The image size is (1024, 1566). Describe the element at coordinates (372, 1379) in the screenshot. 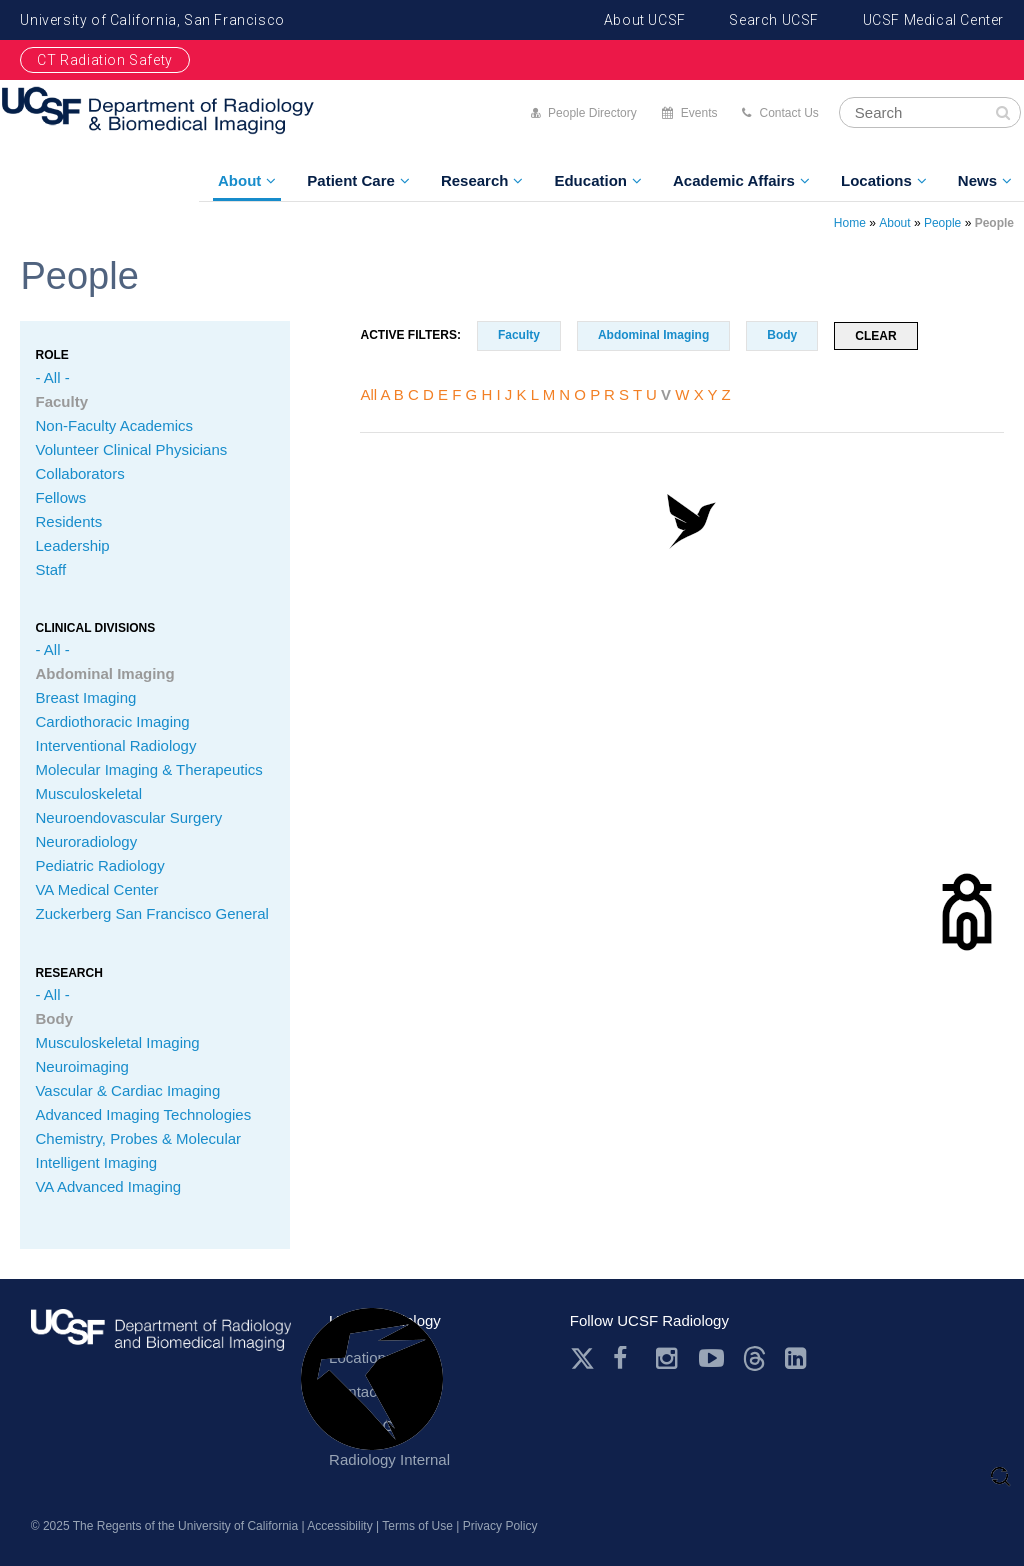

I see `parrot security os logo` at that location.